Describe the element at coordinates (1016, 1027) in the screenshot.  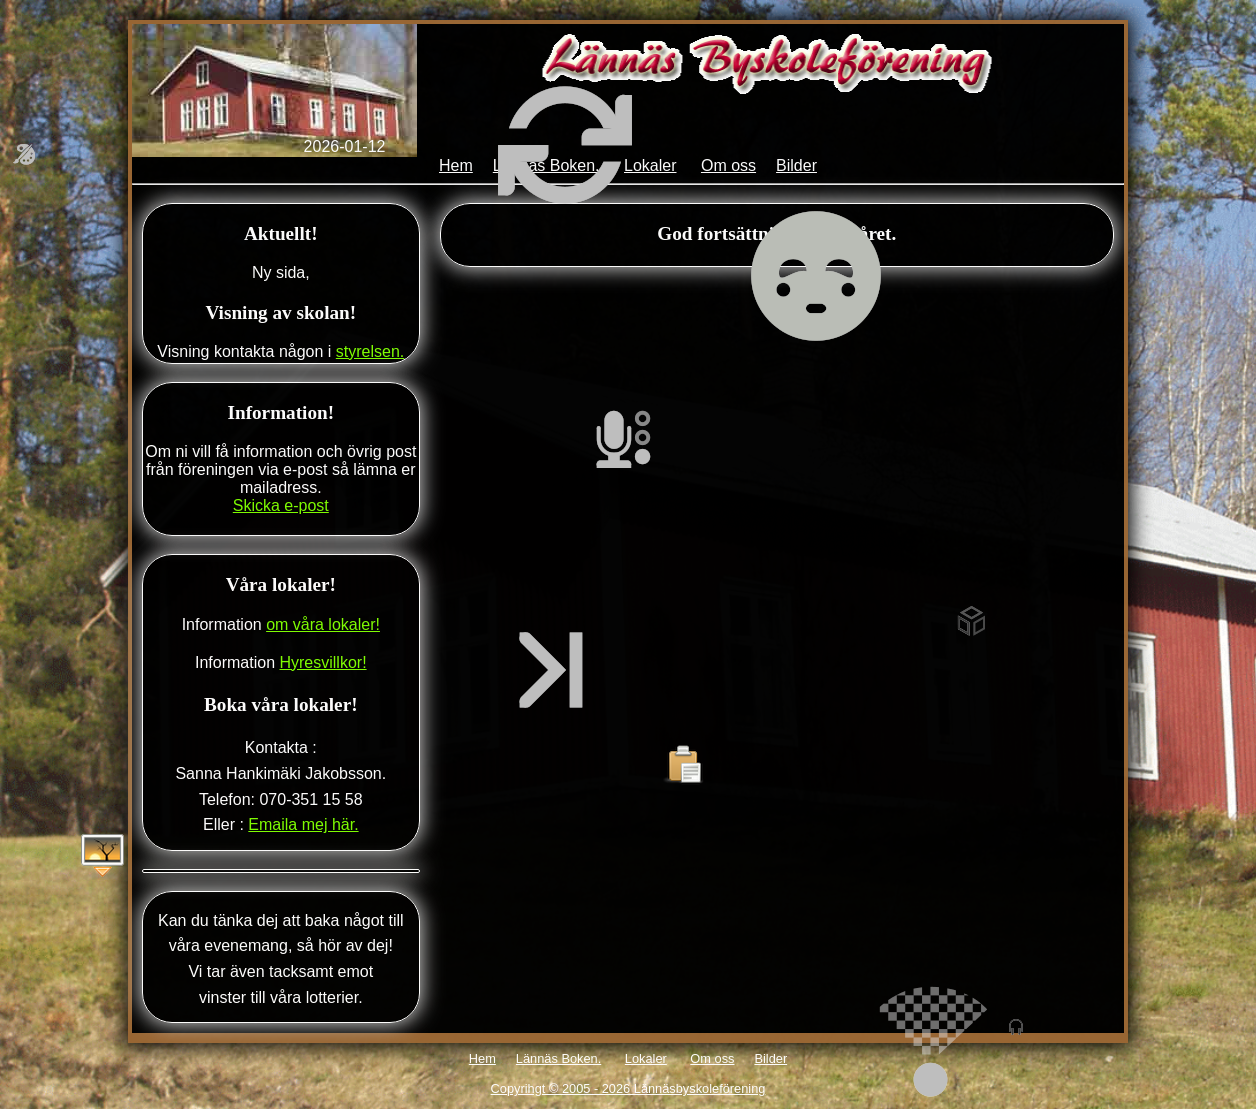
I see `audio output set to headphones` at that location.